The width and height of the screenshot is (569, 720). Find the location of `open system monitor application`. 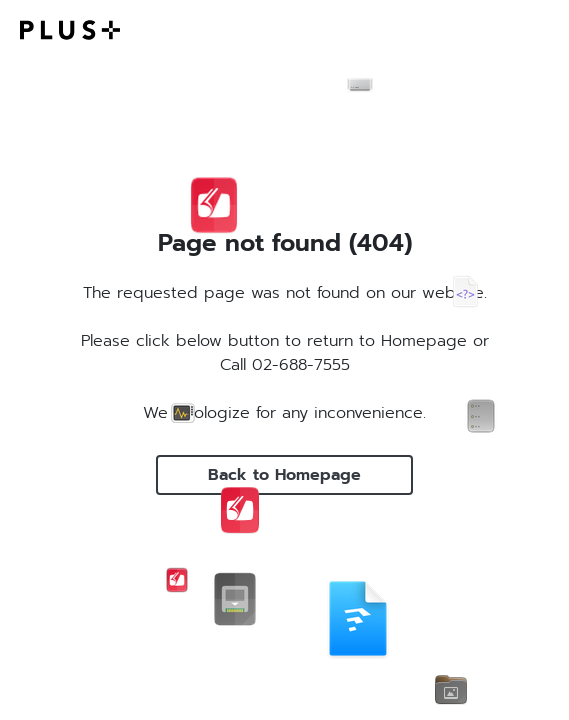

open system monitor application is located at coordinates (183, 413).